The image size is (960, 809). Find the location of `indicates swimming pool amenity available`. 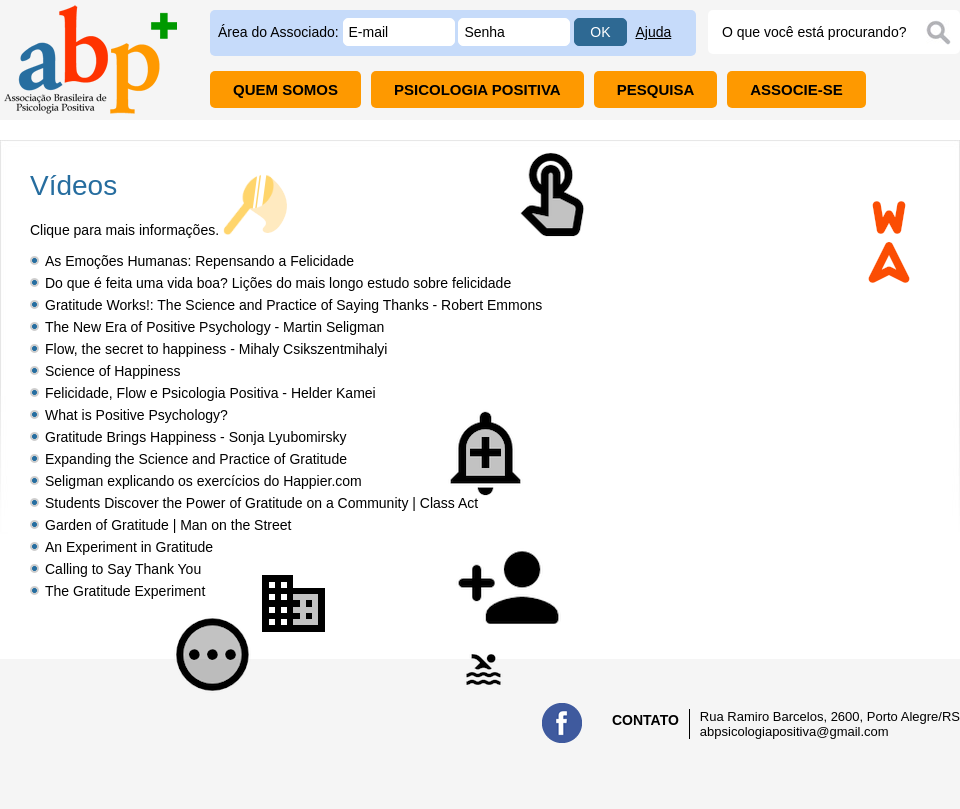

indicates swimming pool amenity available is located at coordinates (483, 669).